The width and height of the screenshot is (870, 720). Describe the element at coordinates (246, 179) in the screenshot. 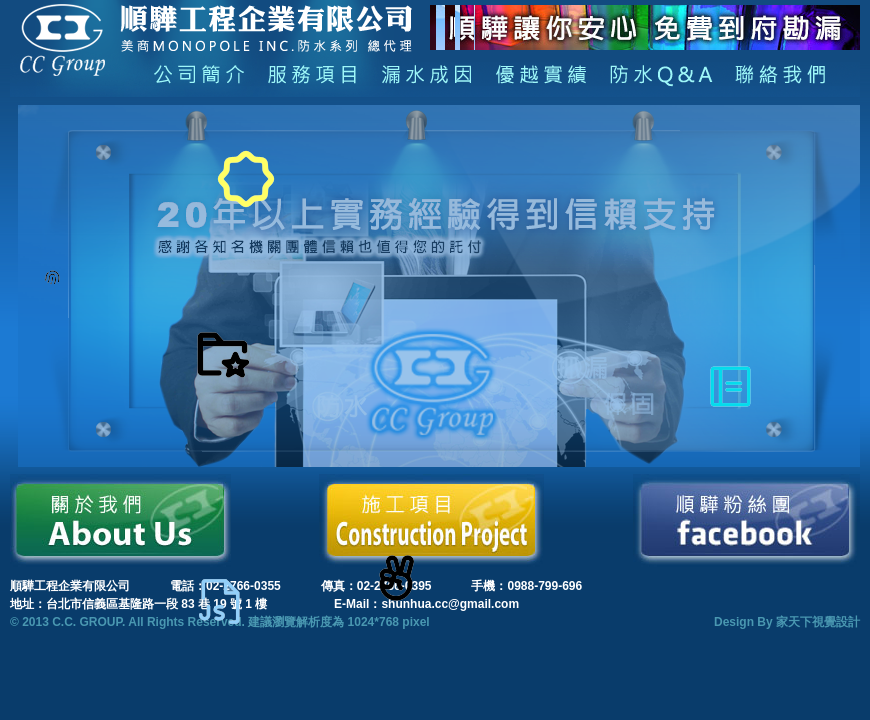

I see `indicates verified or authenticated content` at that location.